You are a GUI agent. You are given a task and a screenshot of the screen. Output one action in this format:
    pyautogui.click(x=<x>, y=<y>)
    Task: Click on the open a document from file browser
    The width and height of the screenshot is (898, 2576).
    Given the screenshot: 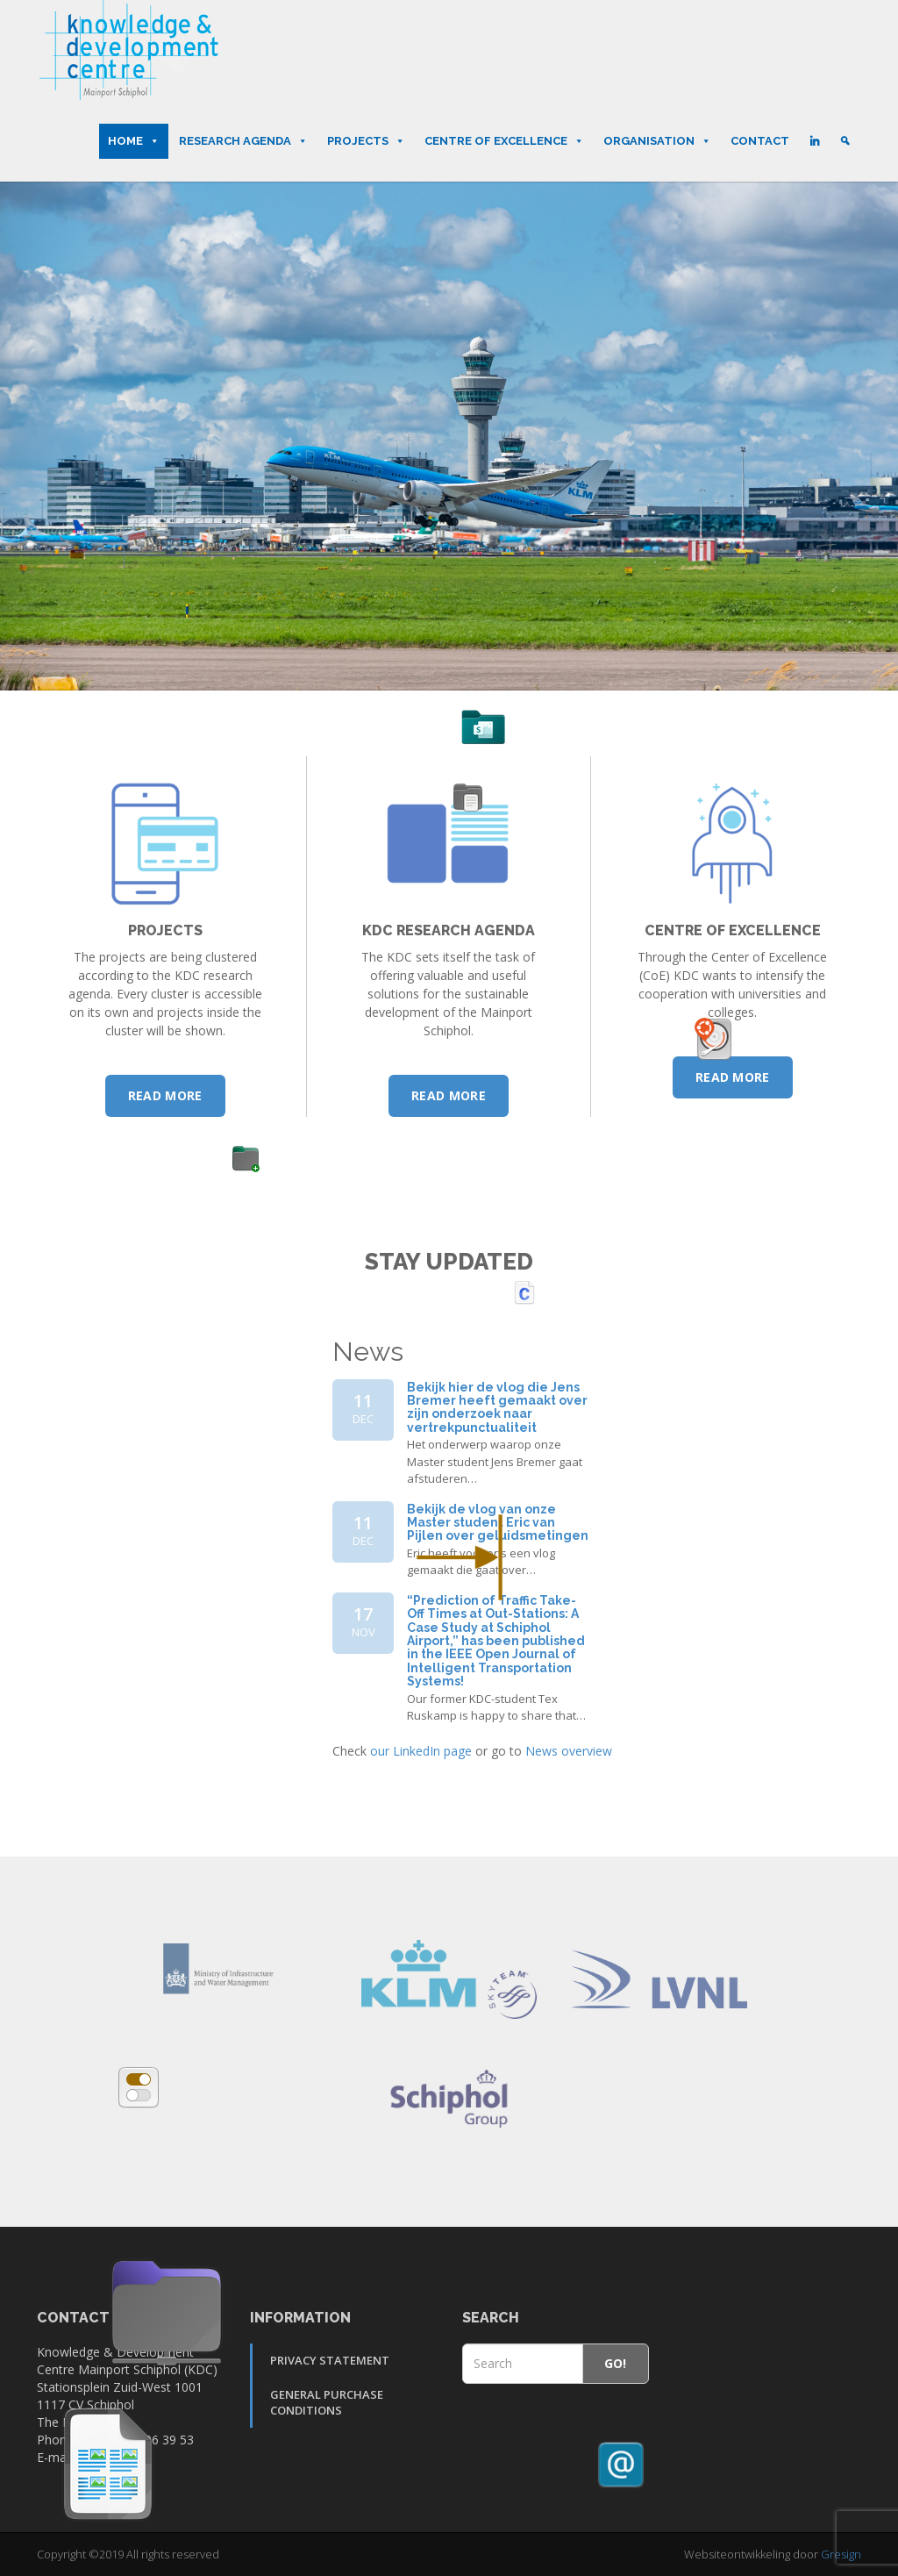 What is the action you would take?
    pyautogui.click(x=467, y=797)
    